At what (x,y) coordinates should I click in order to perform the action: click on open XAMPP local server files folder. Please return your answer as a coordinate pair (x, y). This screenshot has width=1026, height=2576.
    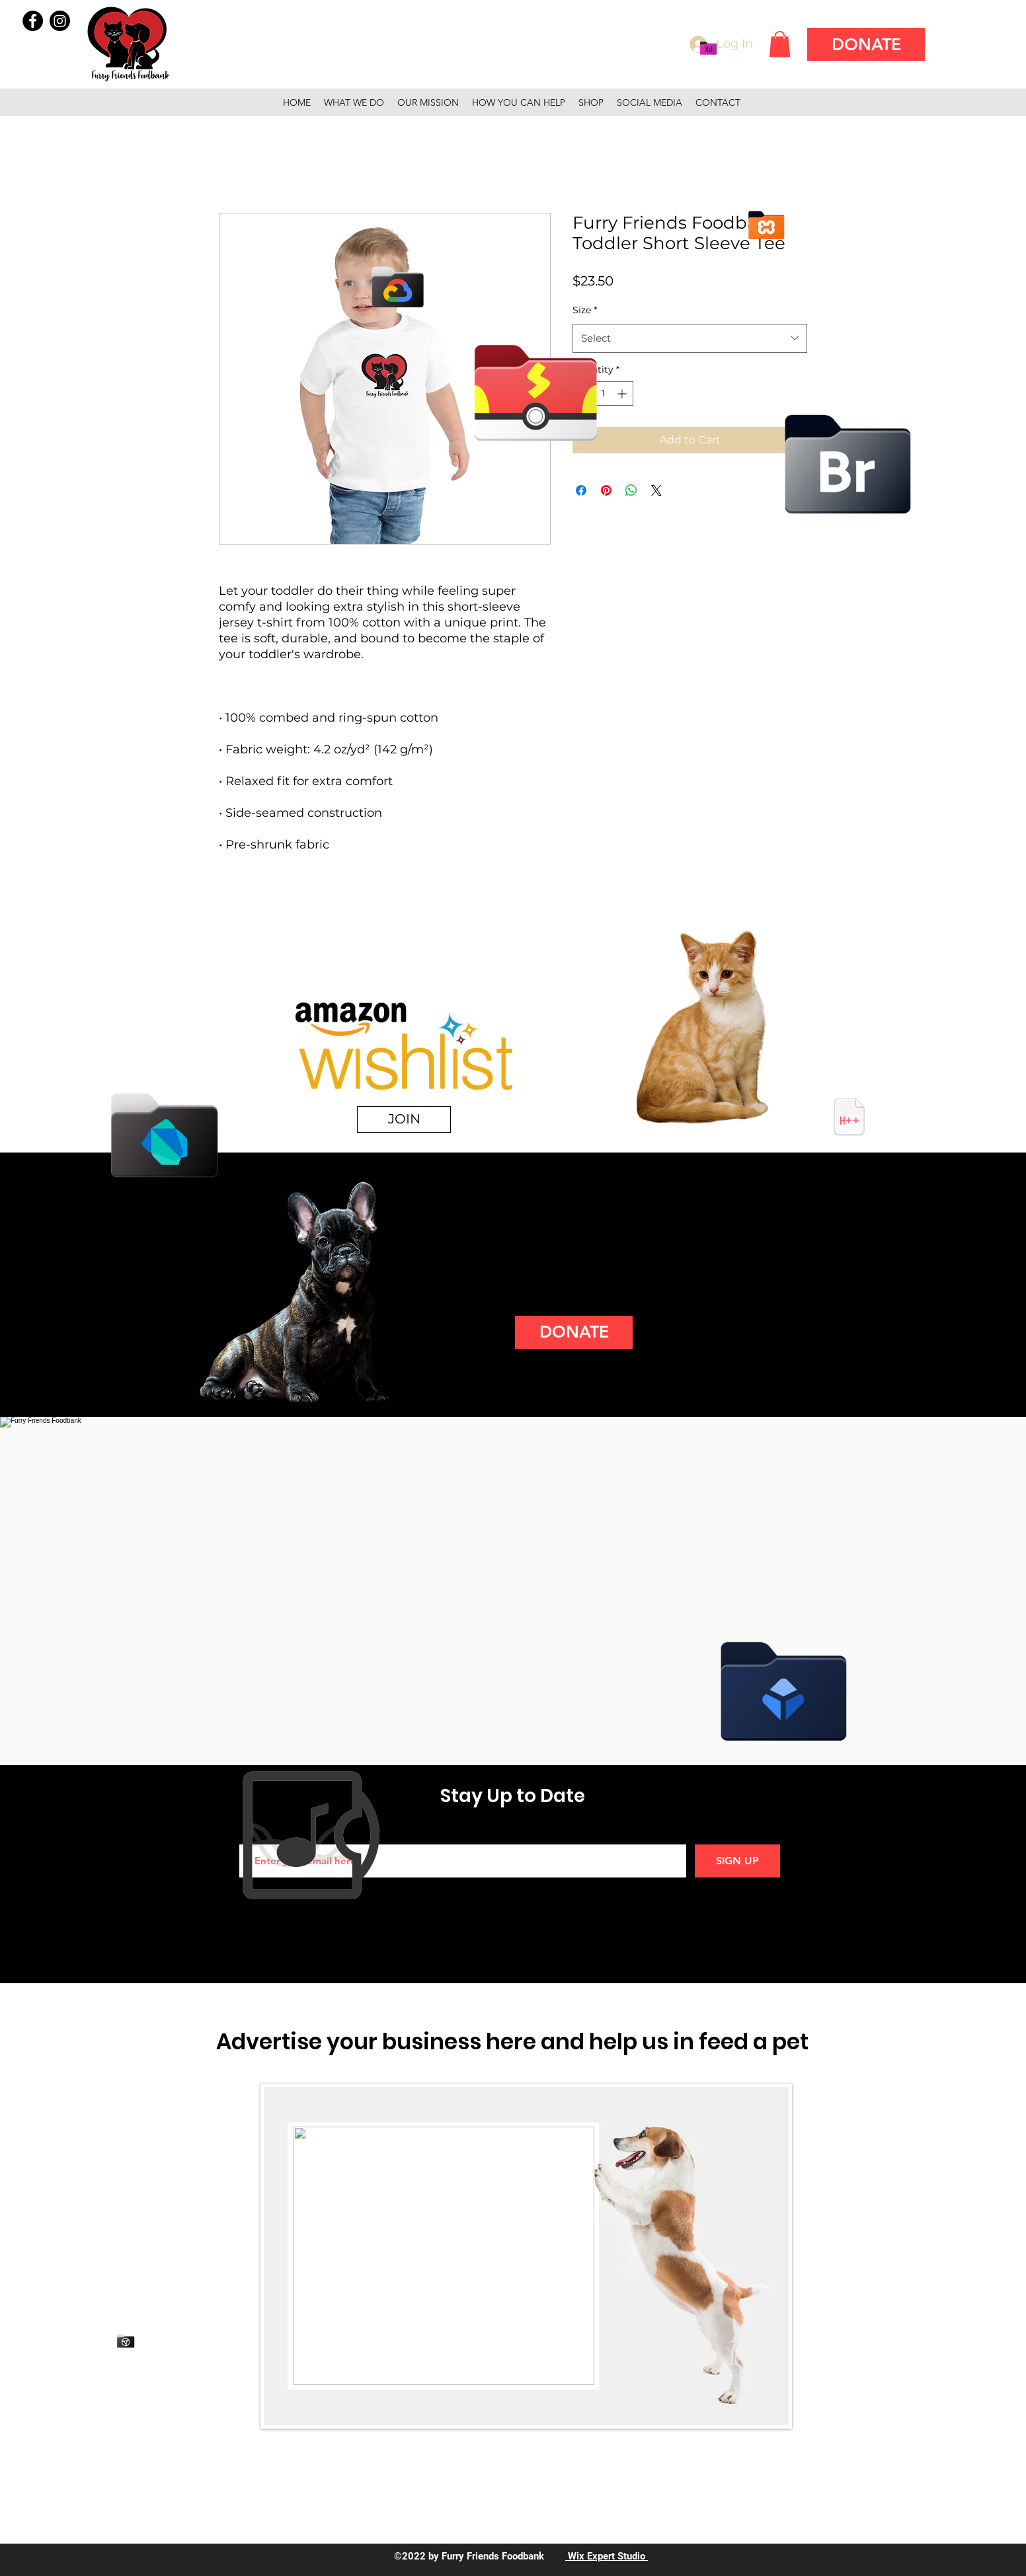
    Looking at the image, I should click on (766, 226).